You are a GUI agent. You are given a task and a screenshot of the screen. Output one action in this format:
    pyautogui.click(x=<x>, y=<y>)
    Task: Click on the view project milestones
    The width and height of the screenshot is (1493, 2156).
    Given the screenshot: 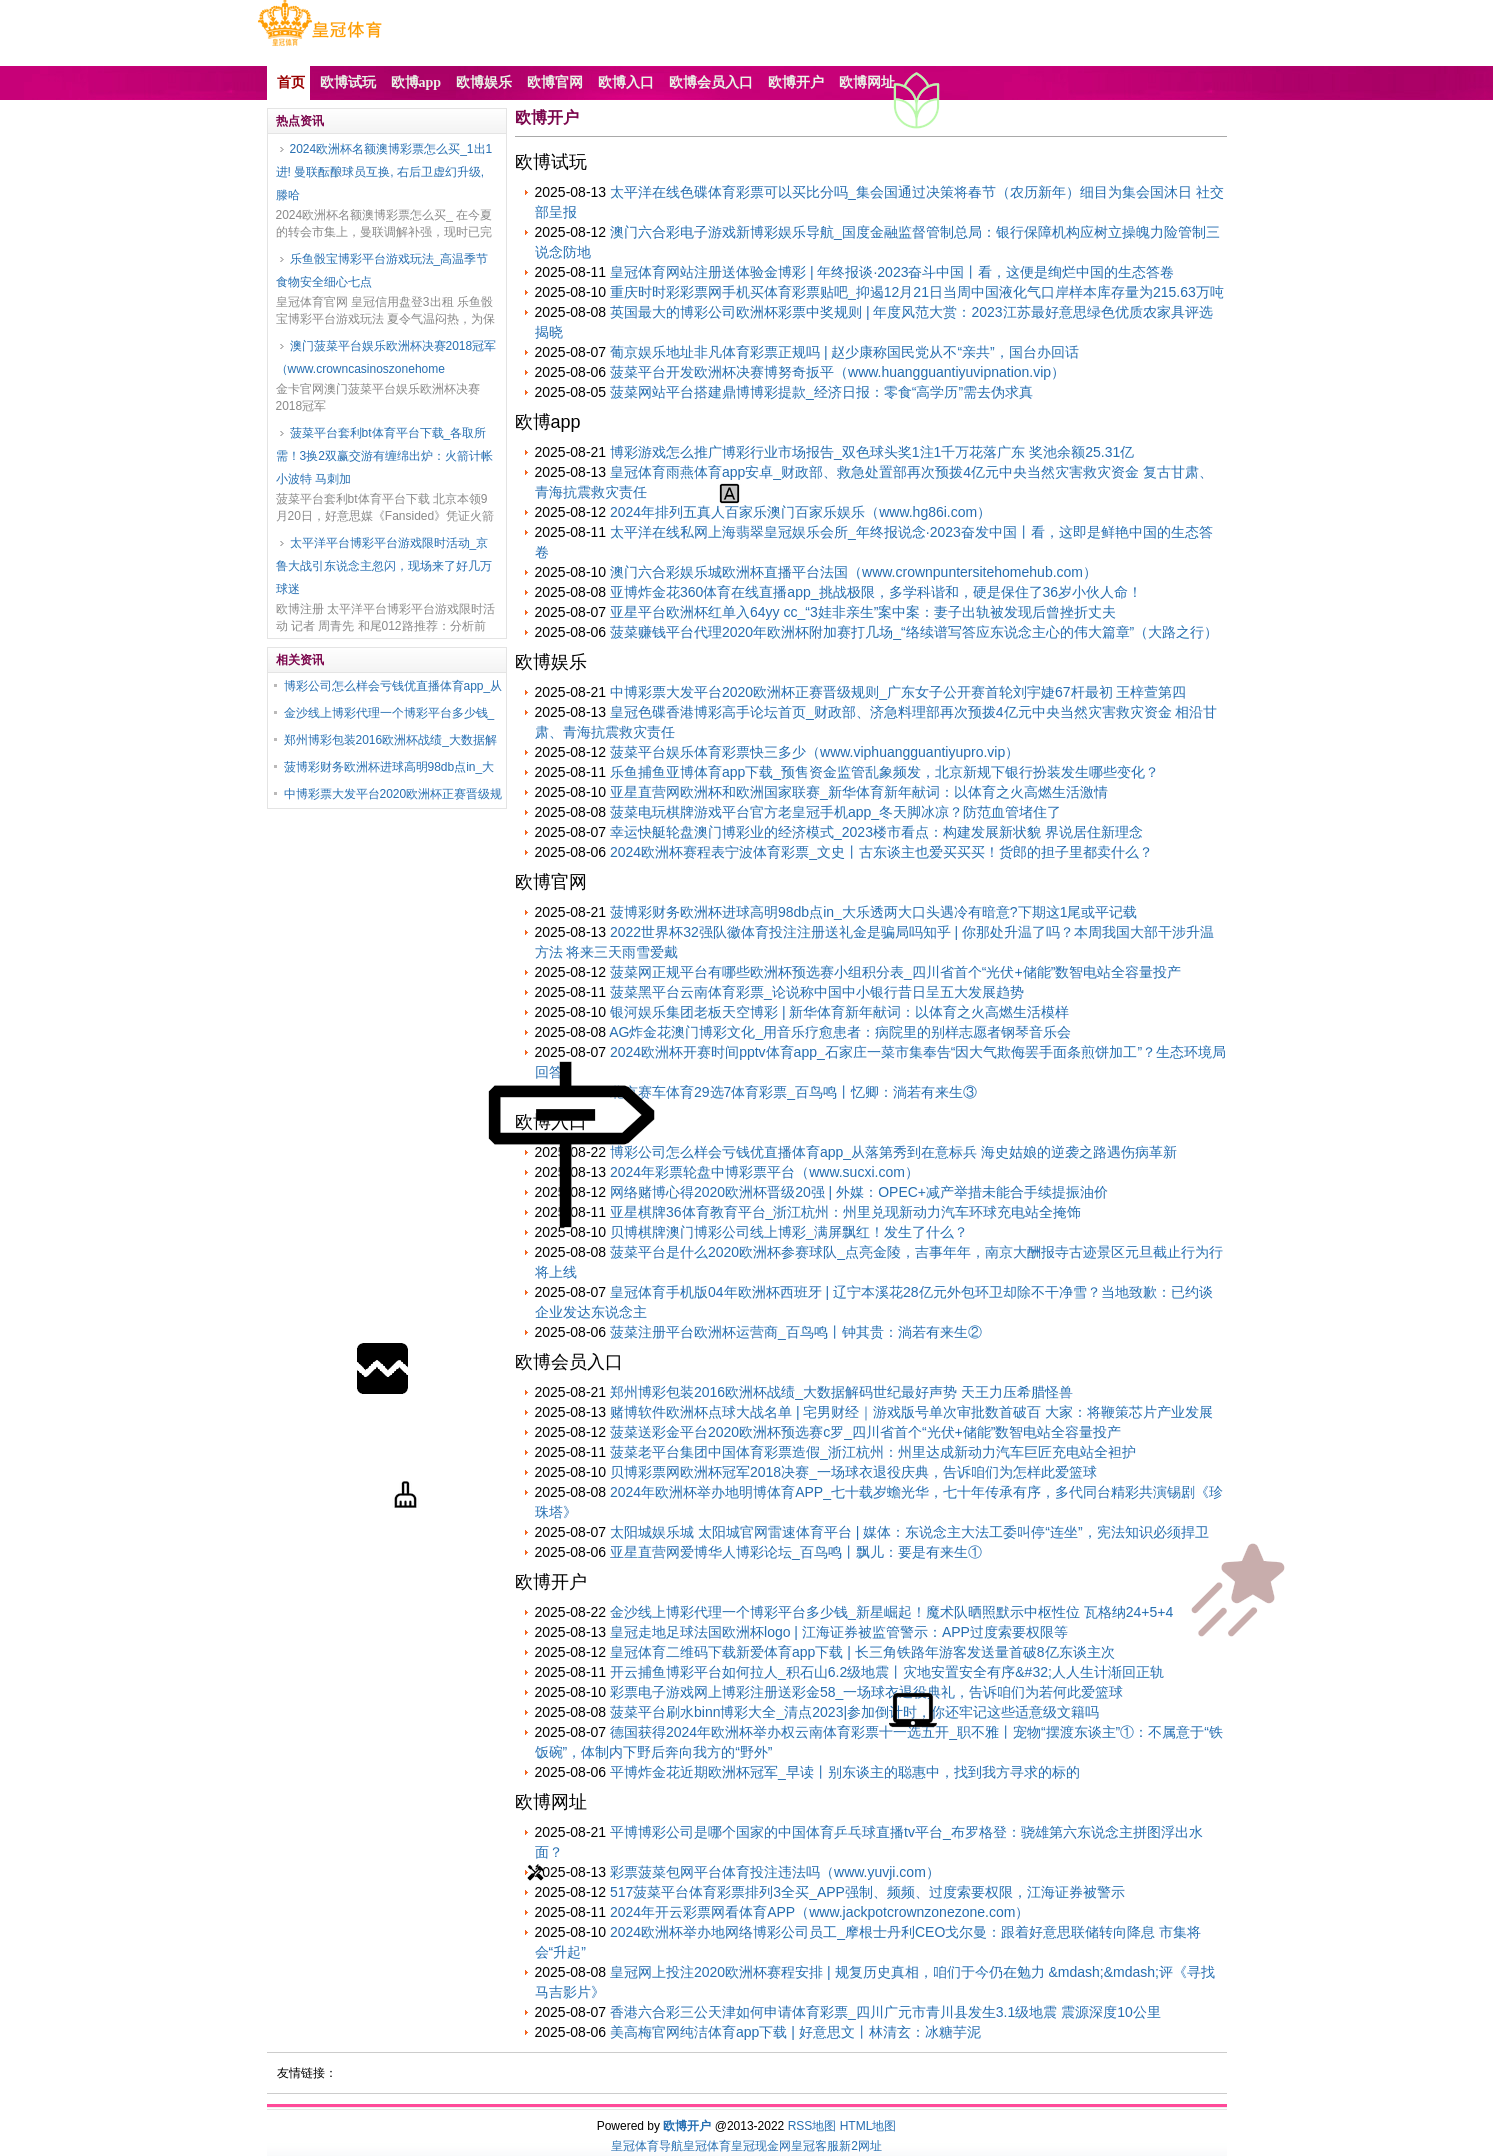 What is the action you would take?
    pyautogui.click(x=571, y=1144)
    